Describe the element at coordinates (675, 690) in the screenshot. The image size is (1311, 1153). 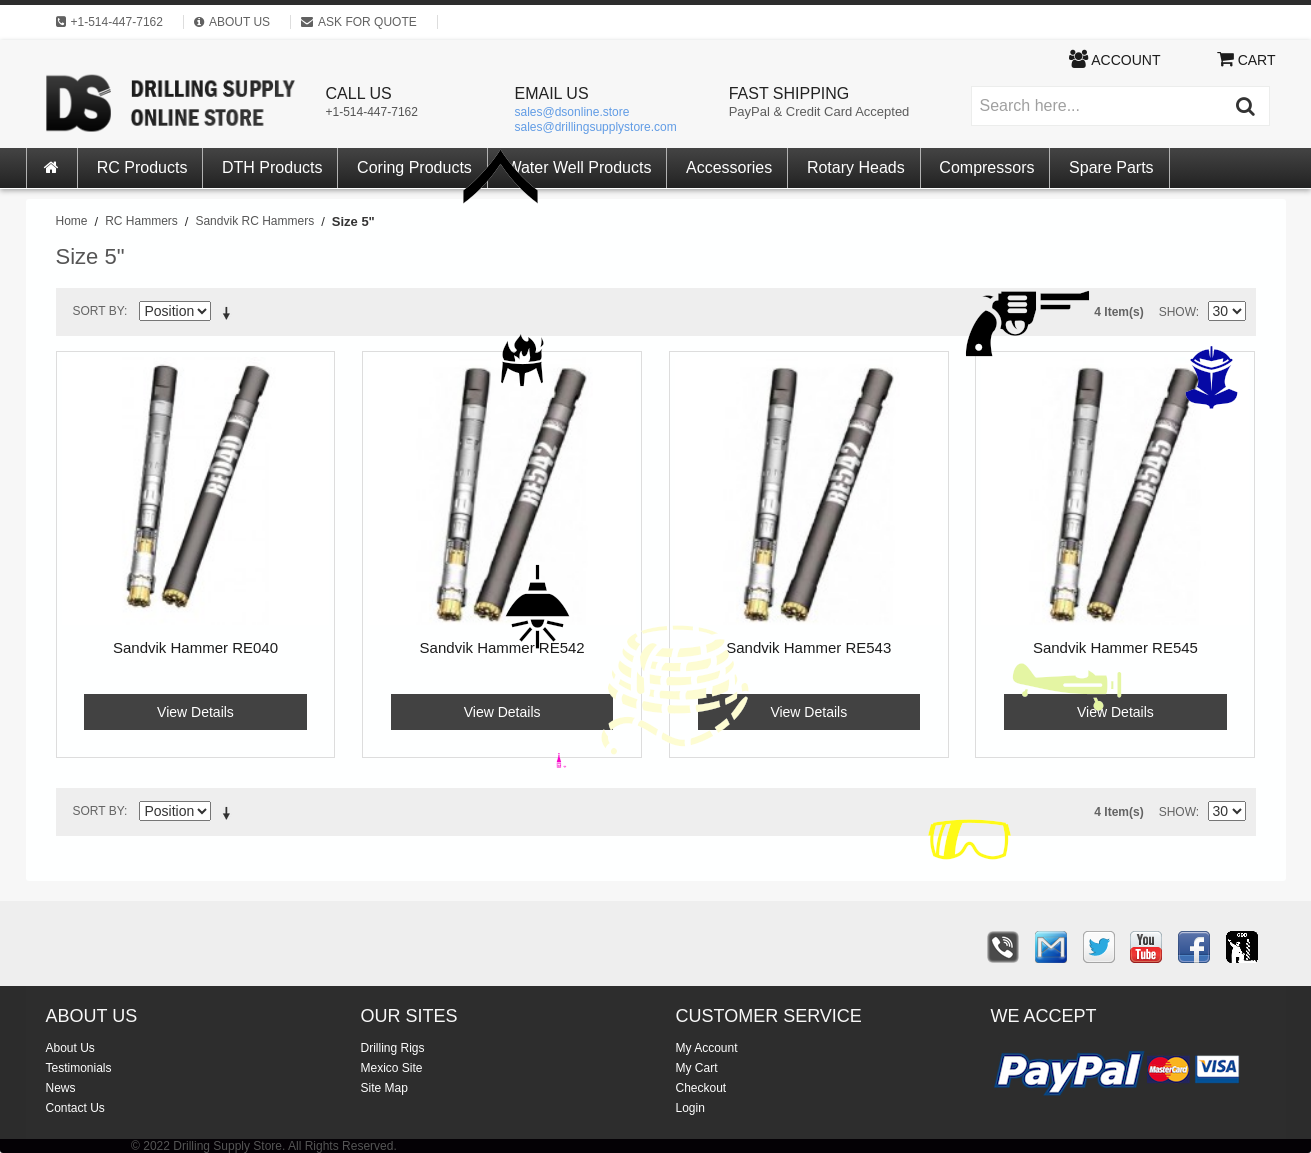
I see `equip rope item in inventory` at that location.